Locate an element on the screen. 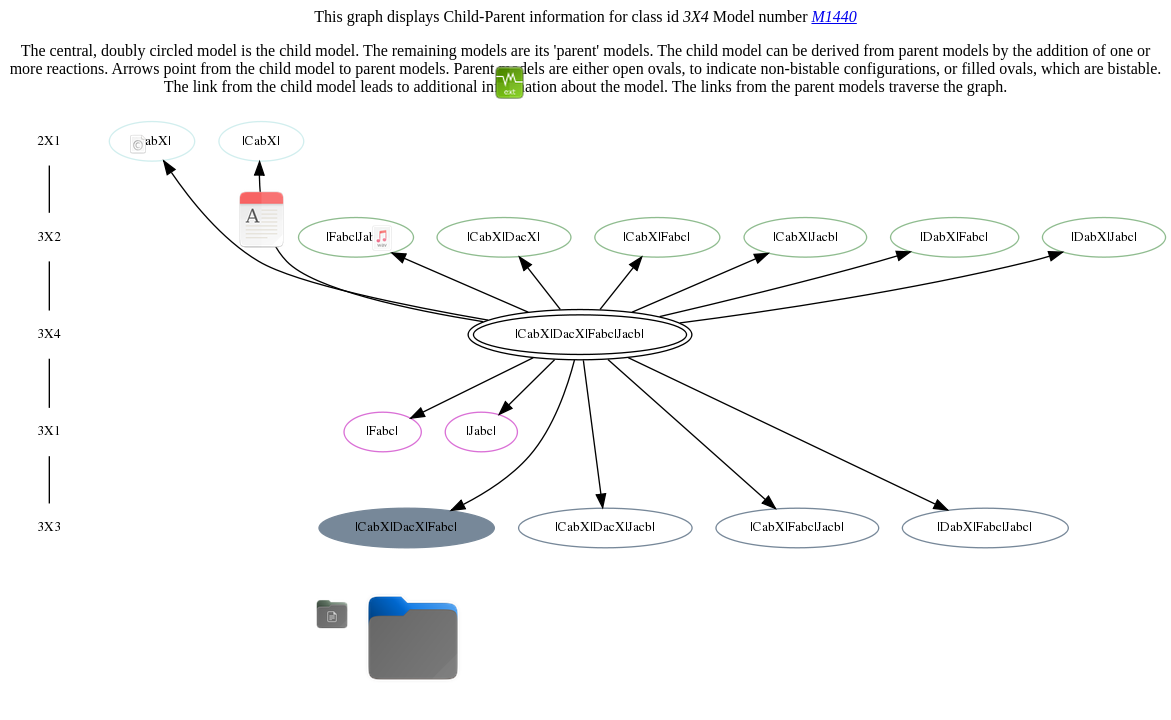 Image resolution: width=1171 pixels, height=720 pixels. indicates a file with copyright protection is located at coordinates (138, 144).